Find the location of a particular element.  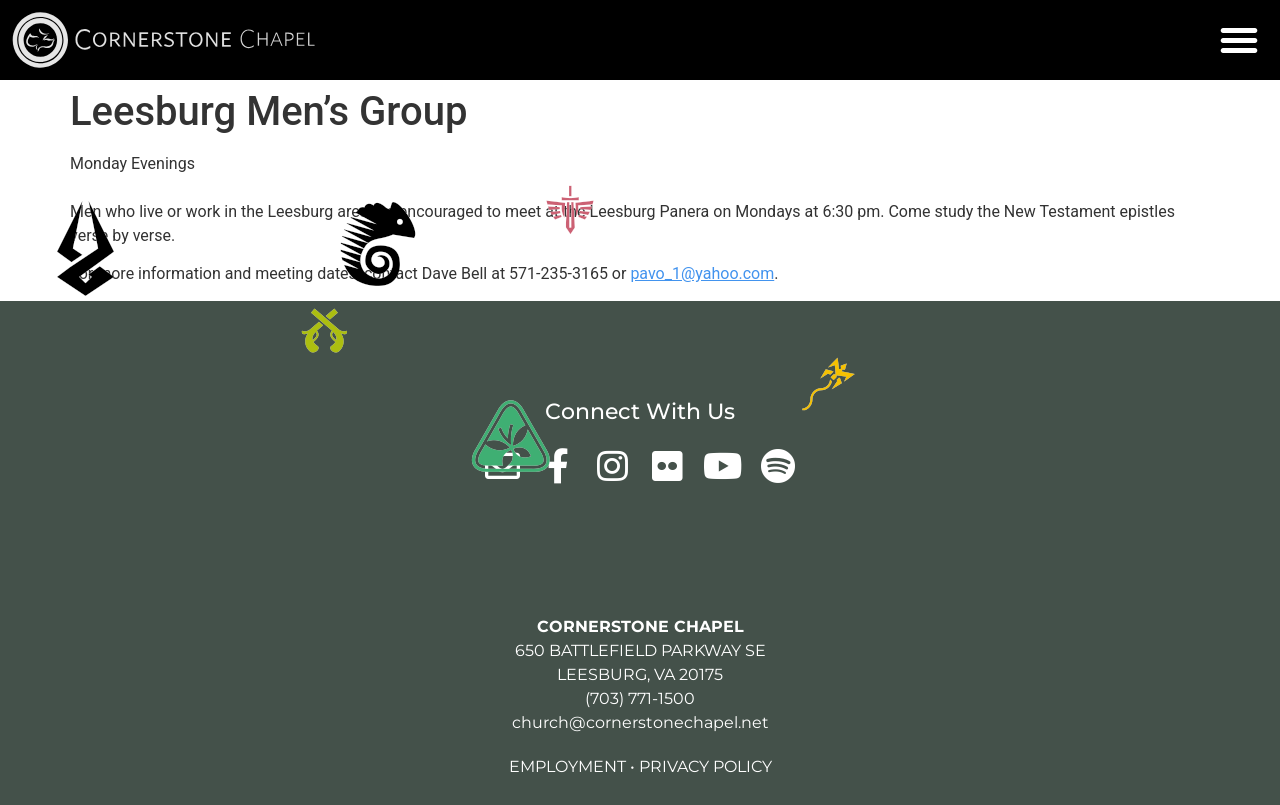

toggle theme or appearance settings is located at coordinates (378, 244).